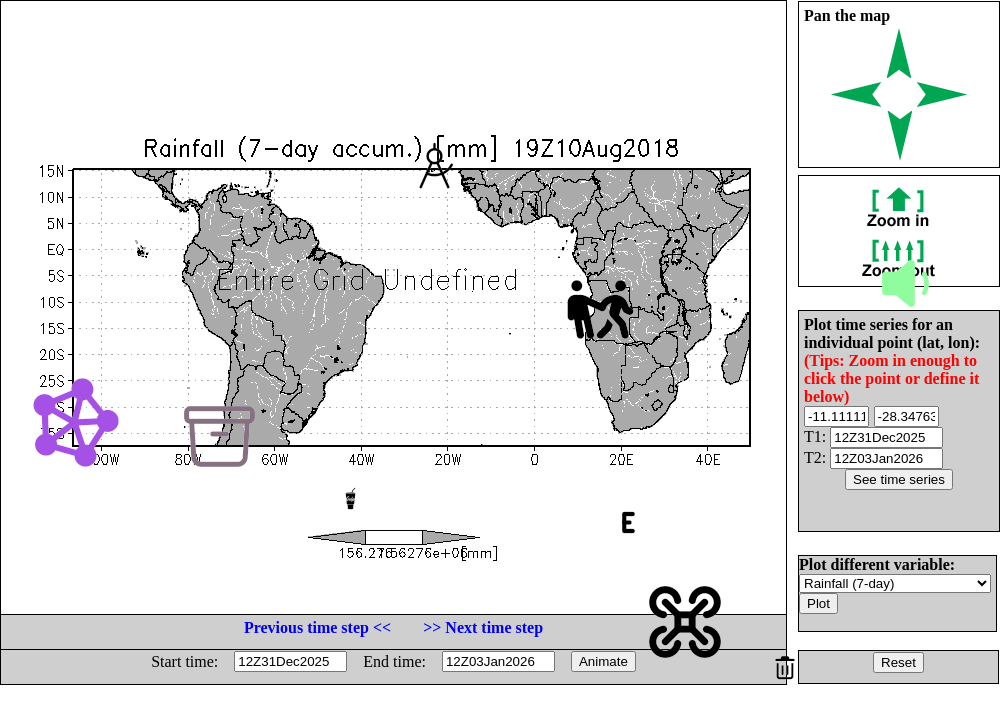 This screenshot has height=720, width=1006. Describe the element at coordinates (628, 522) in the screenshot. I see `indicates edge network connectivity status` at that location.